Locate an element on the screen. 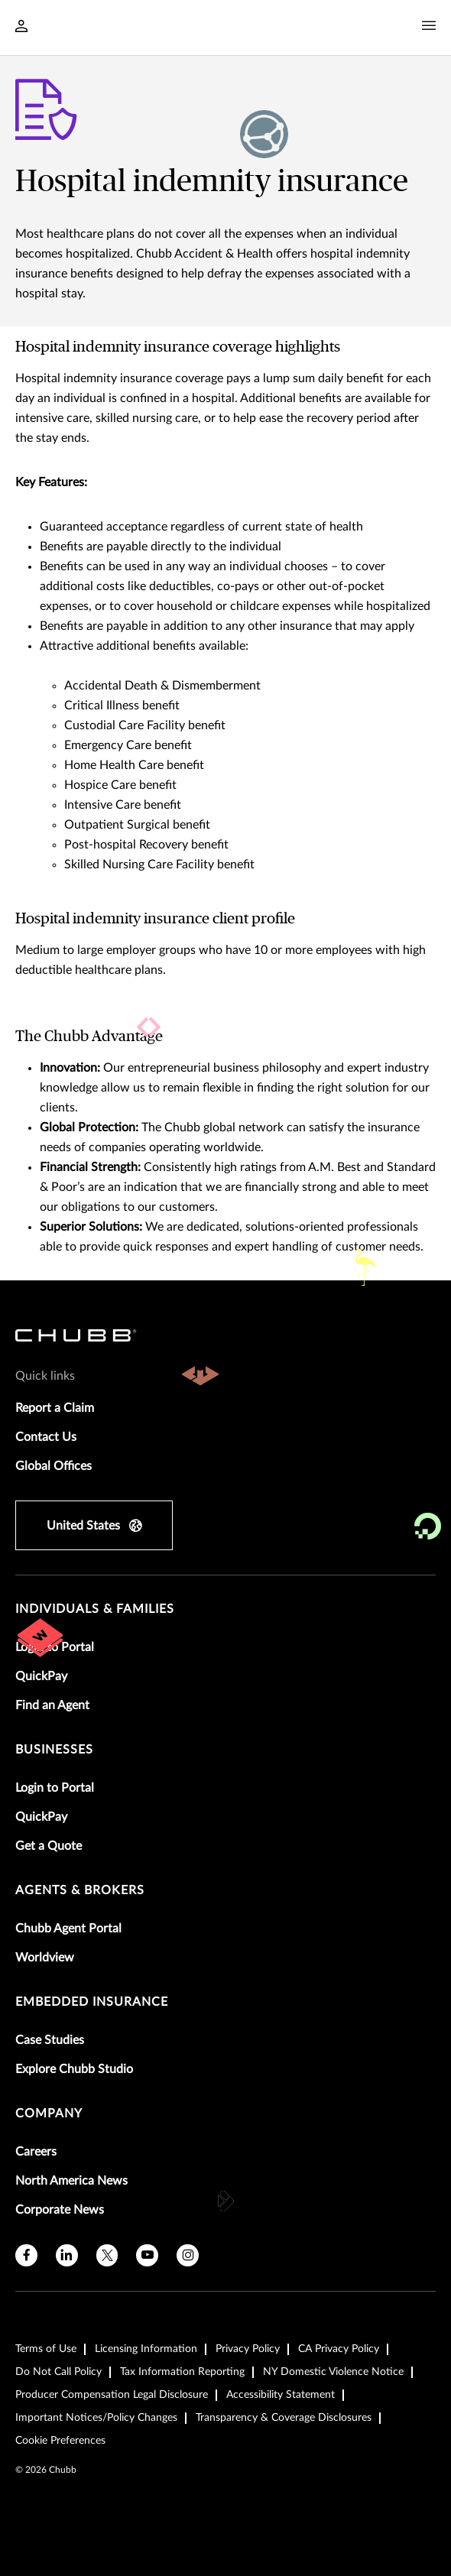 This screenshot has height=2576, width=451. basic attention token (bat) cryptocurrency logo is located at coordinates (200, 1376).